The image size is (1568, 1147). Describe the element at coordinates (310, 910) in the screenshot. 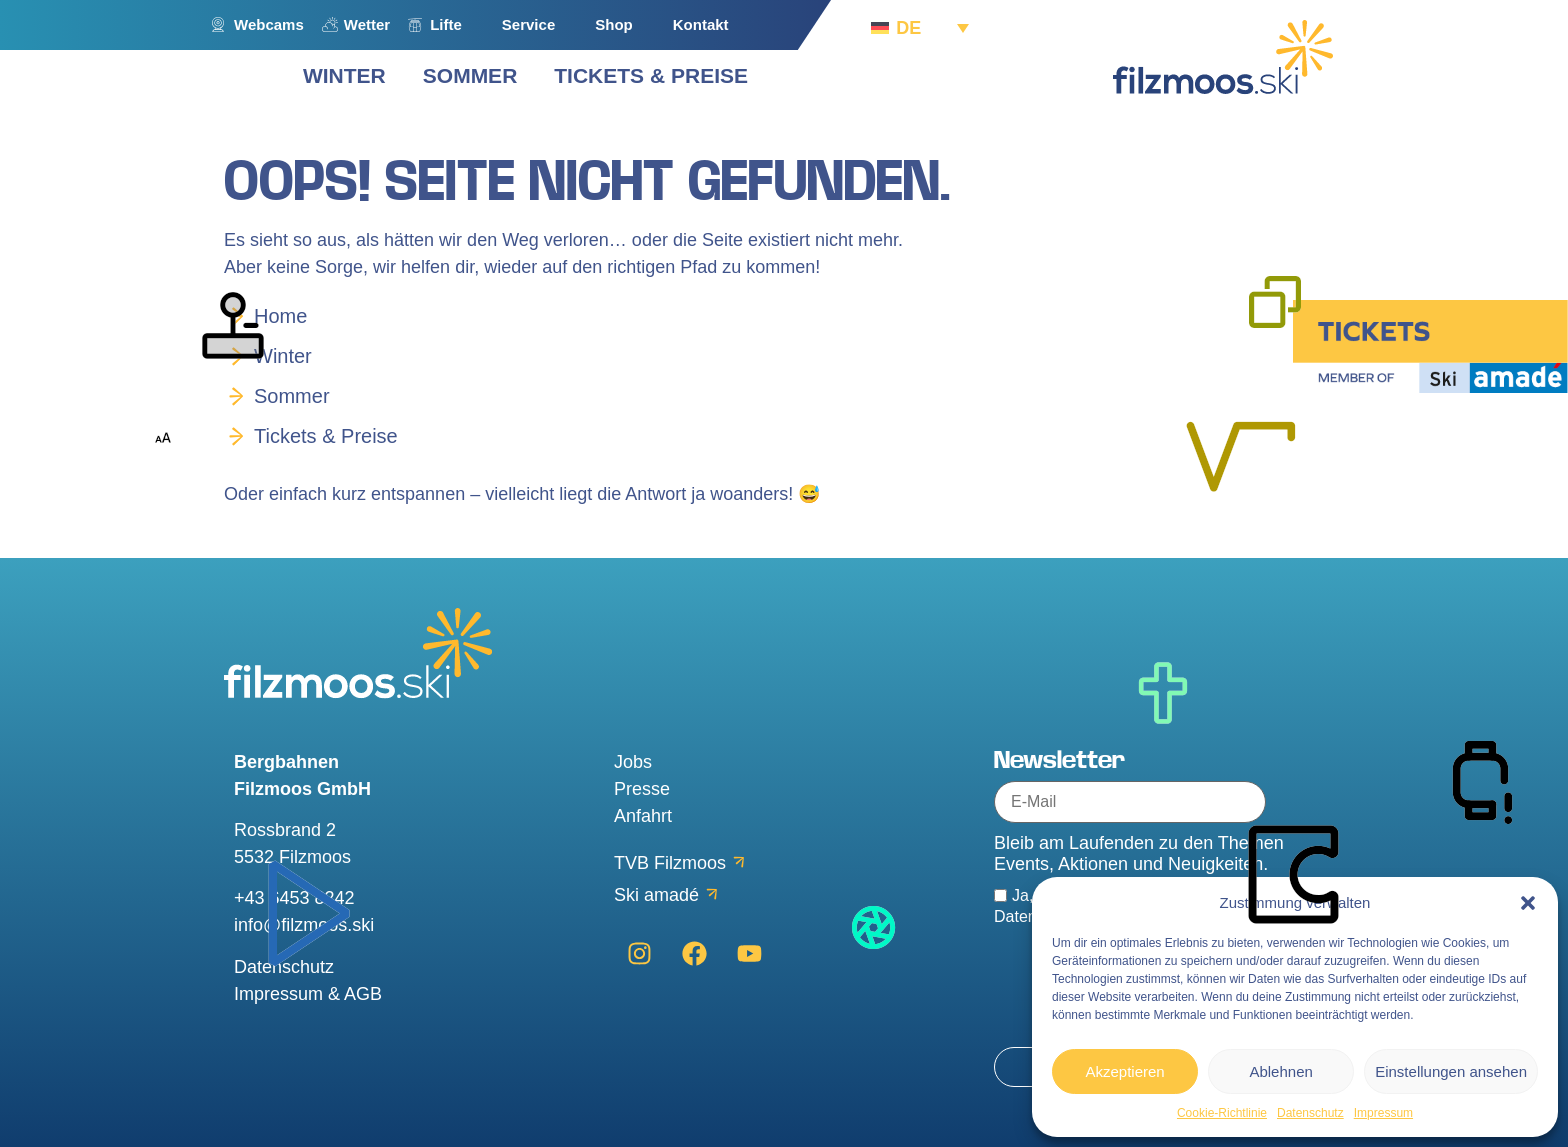

I see `start or resume playback` at that location.